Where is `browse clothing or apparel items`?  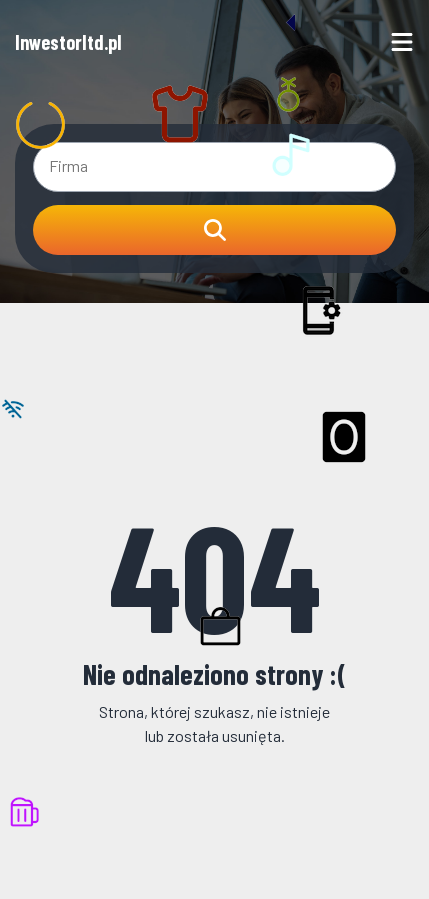 browse clothing or apparel items is located at coordinates (180, 114).